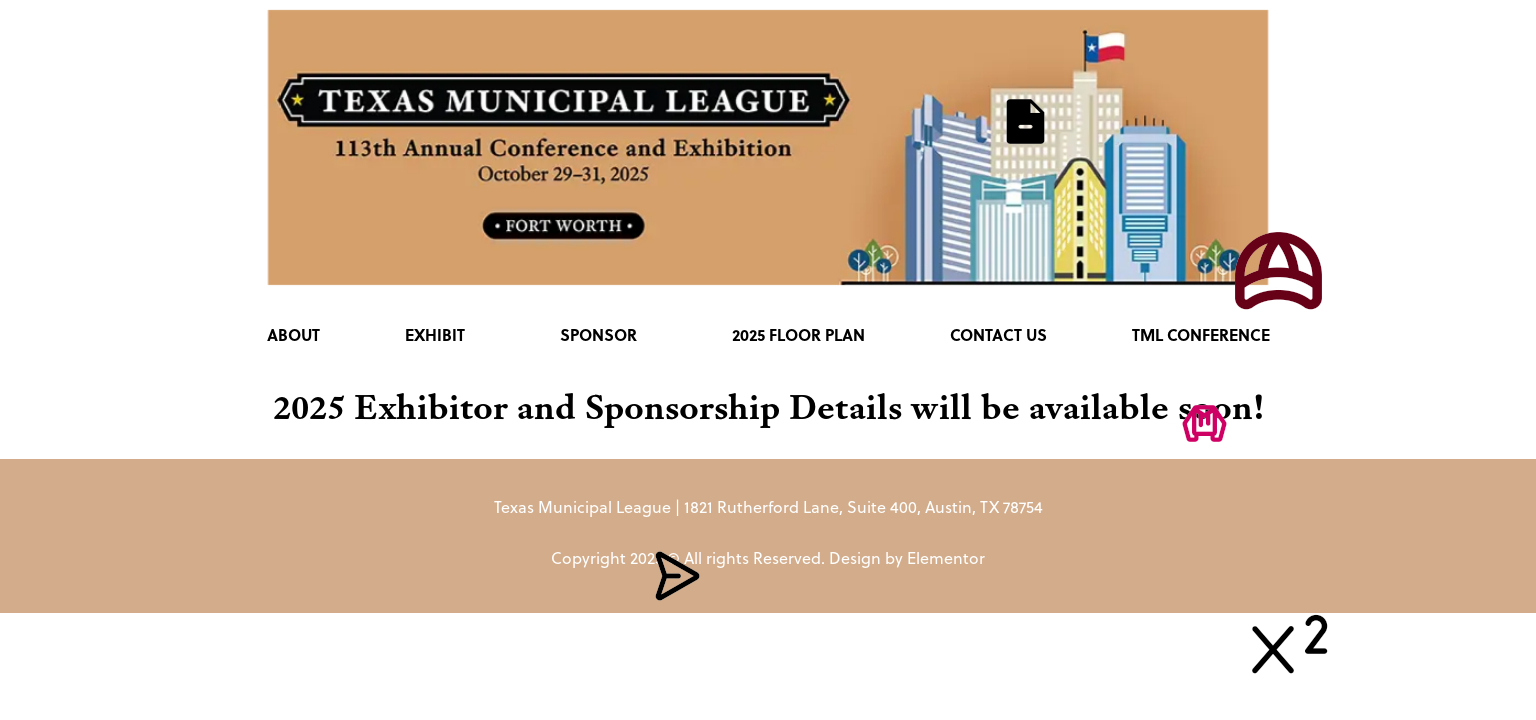 The width and height of the screenshot is (1536, 720). Describe the element at coordinates (1204, 423) in the screenshot. I see `browse clothing or apparel items` at that location.